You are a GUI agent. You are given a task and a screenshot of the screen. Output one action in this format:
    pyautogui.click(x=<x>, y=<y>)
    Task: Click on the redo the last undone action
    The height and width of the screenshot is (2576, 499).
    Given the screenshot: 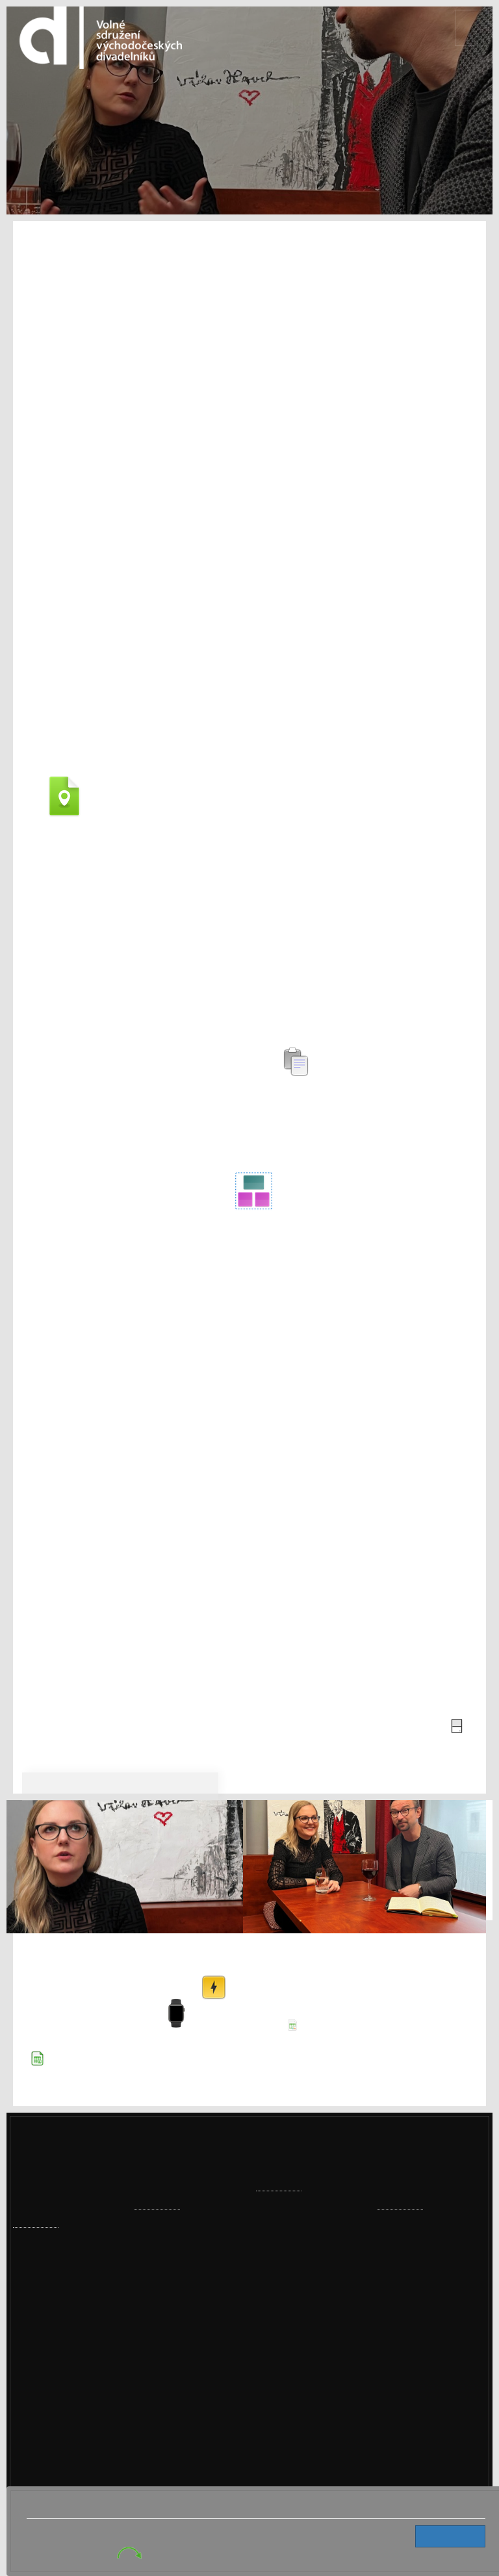 What is the action you would take?
    pyautogui.click(x=129, y=2553)
    